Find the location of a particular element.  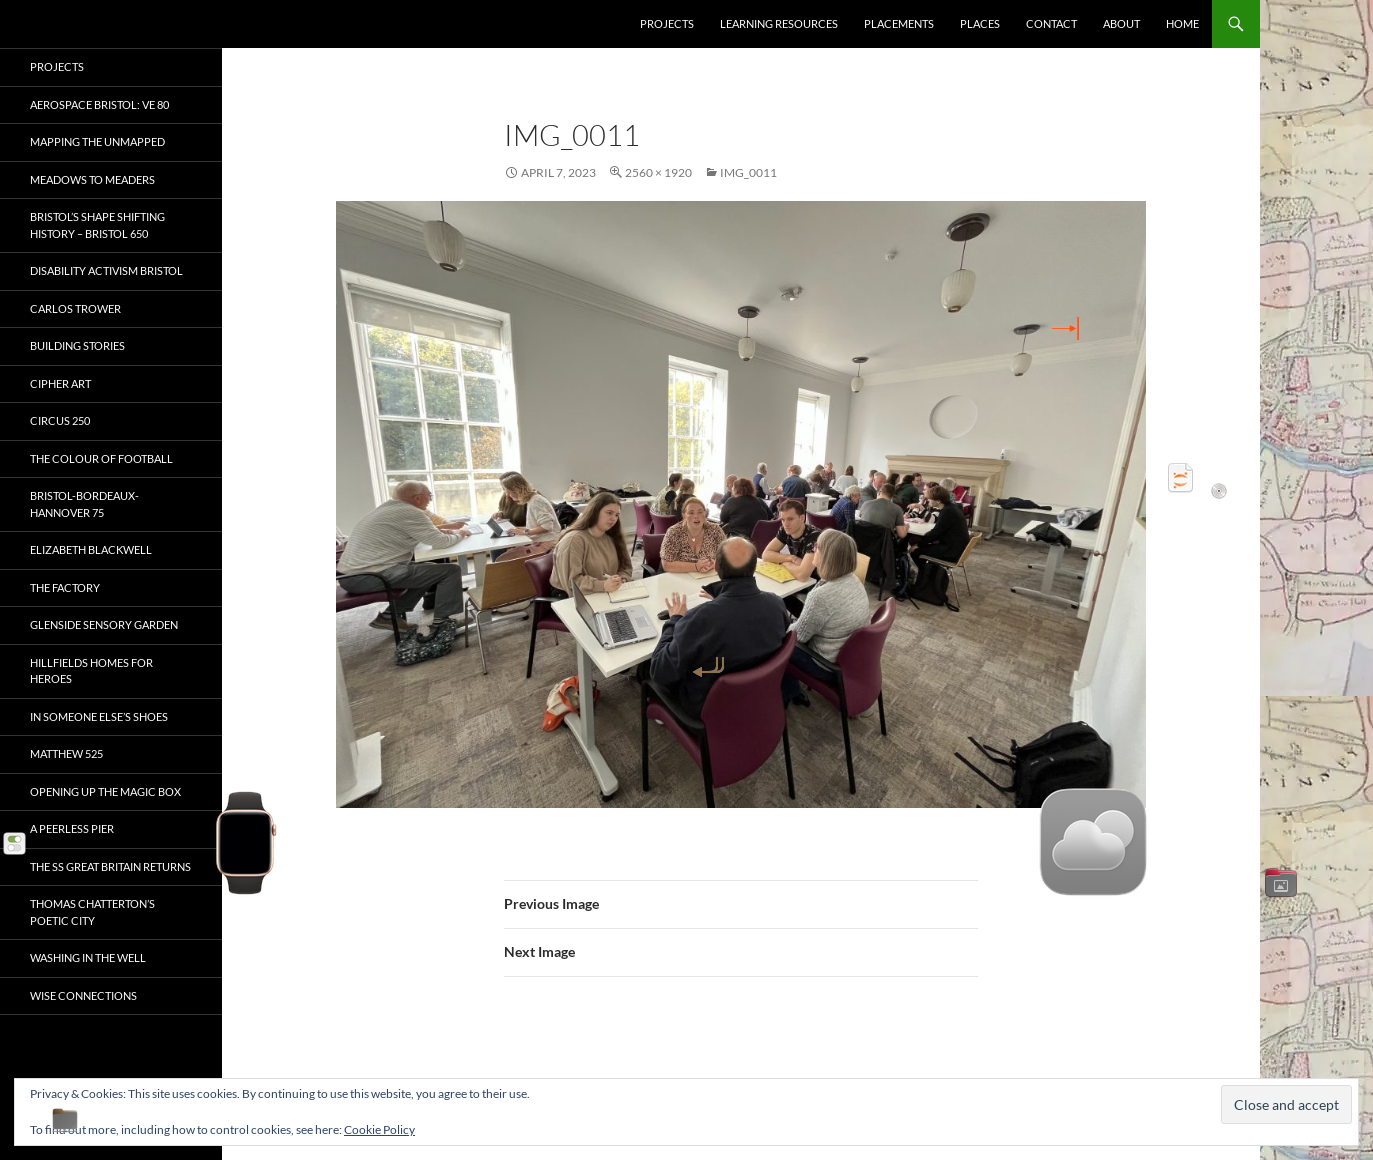

open system tweaks or settings customization is located at coordinates (14, 843).